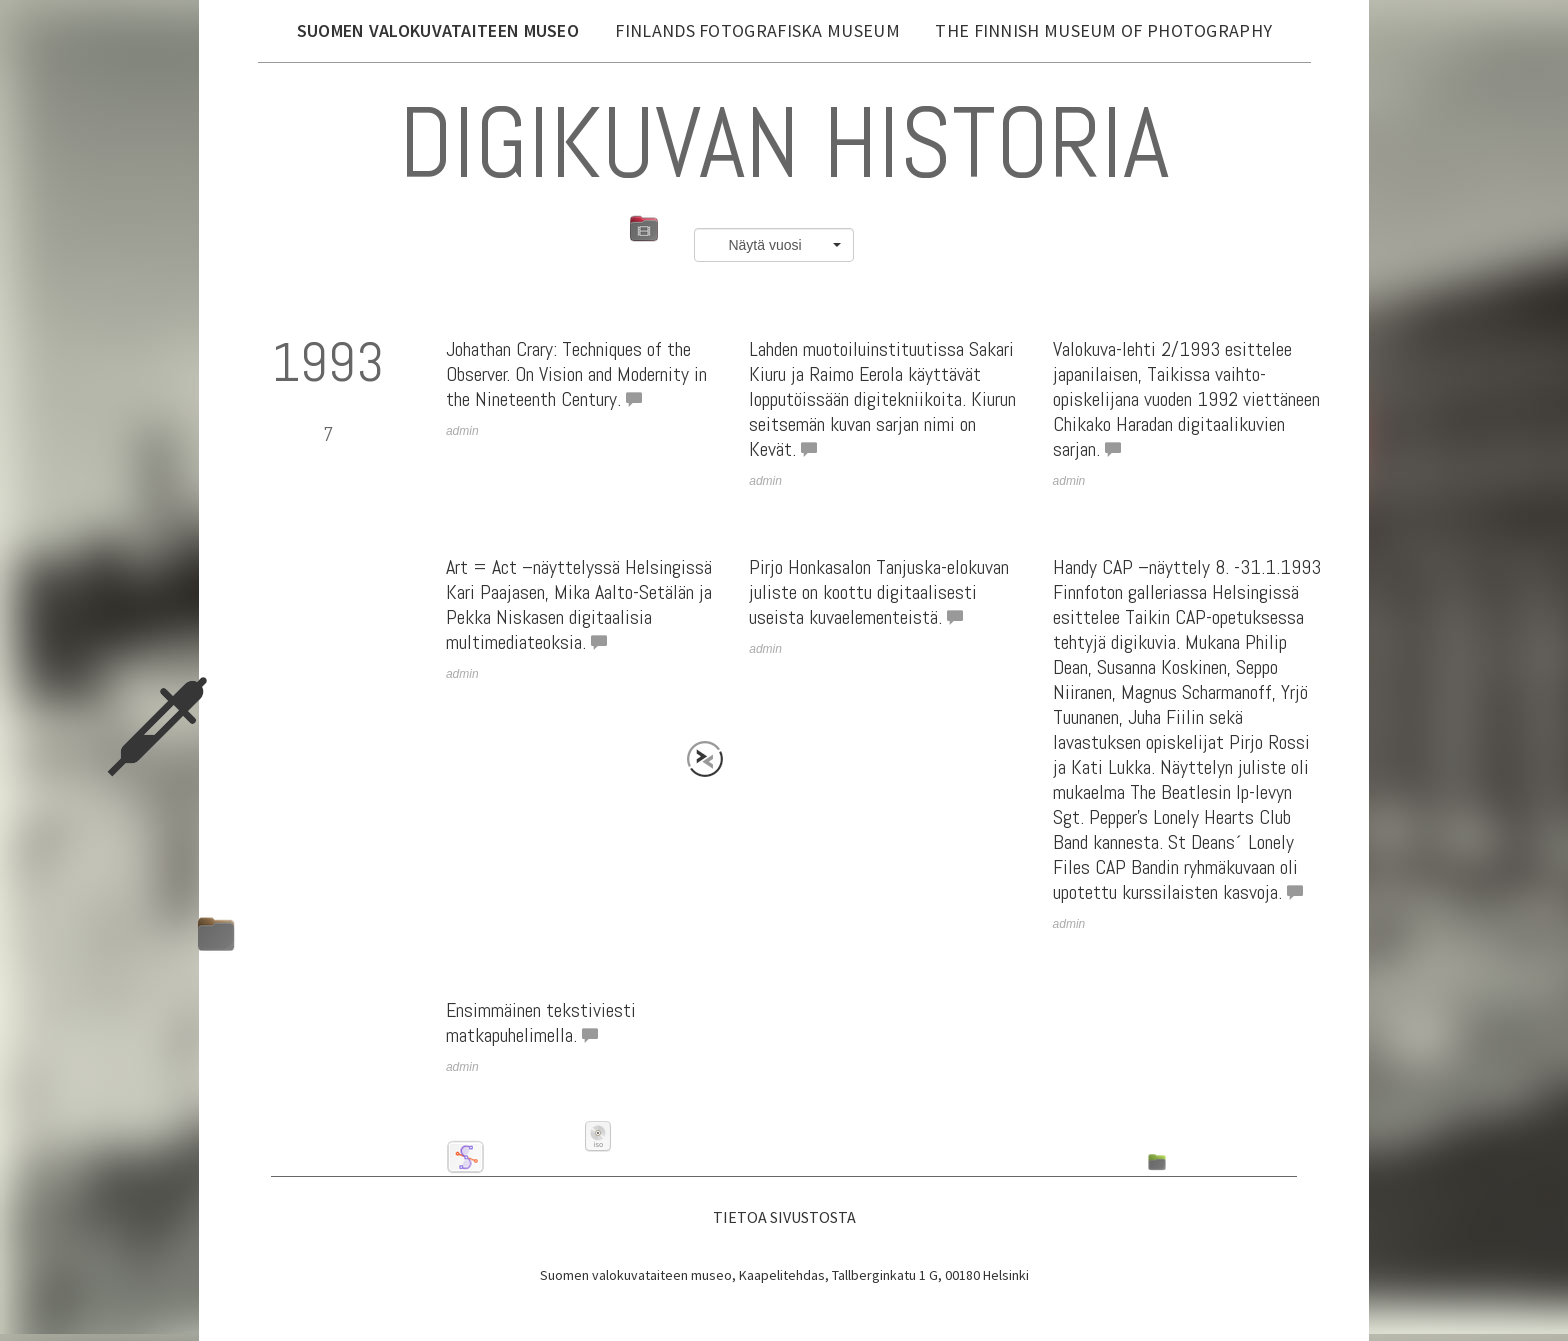 This screenshot has width=1568, height=1341. What do you see at coordinates (598, 1136) in the screenshot?
I see `a CD/DVD disc image file (.iso format)` at bounding box center [598, 1136].